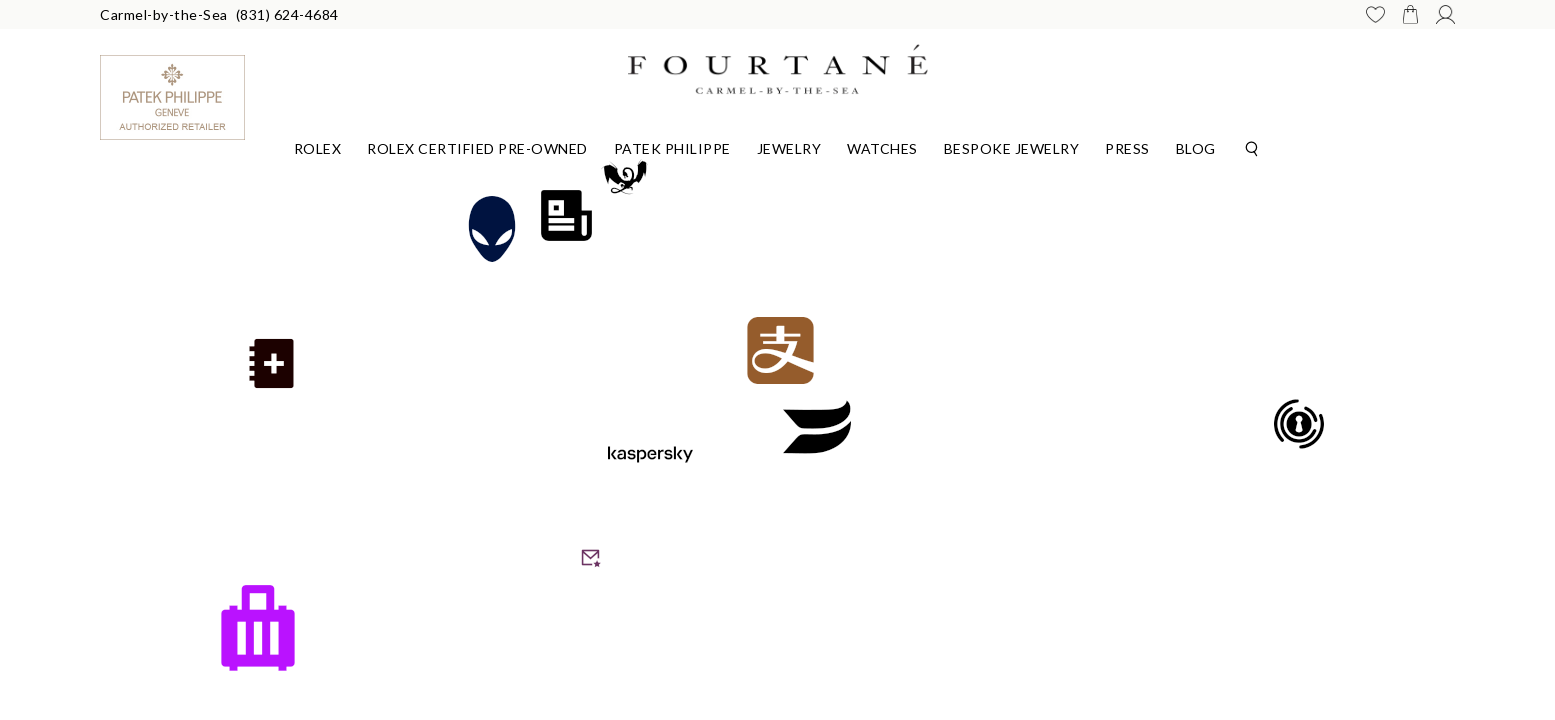 The height and width of the screenshot is (720, 1555). What do you see at coordinates (258, 630) in the screenshot?
I see `access travel or trip planning features` at bounding box center [258, 630].